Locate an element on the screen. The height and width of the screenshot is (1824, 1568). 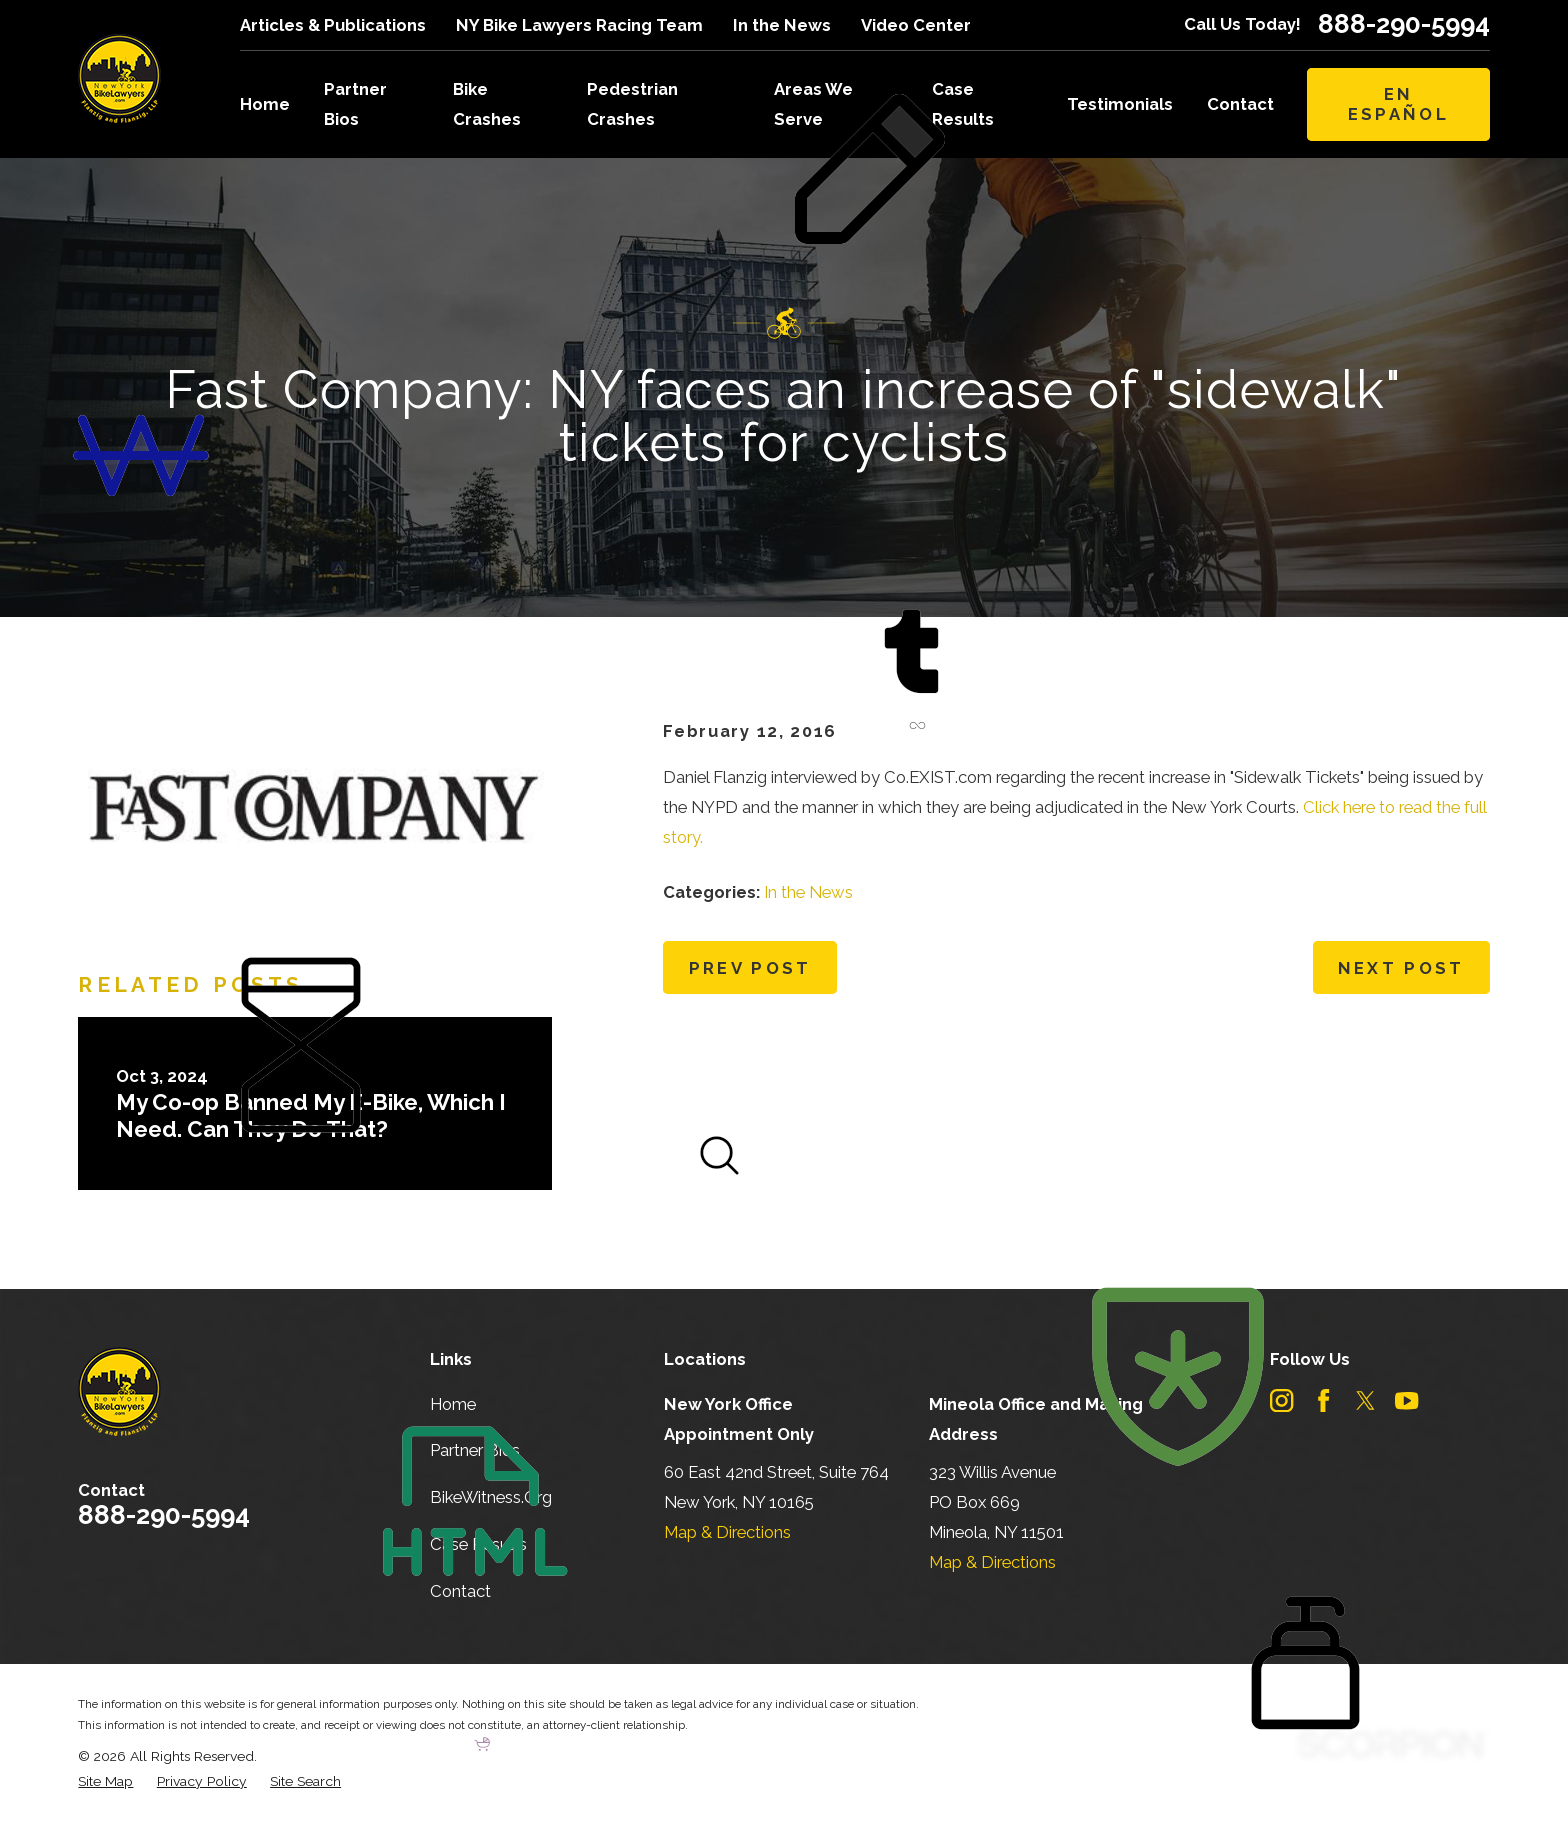
open the Tumblr app is located at coordinates (911, 651).